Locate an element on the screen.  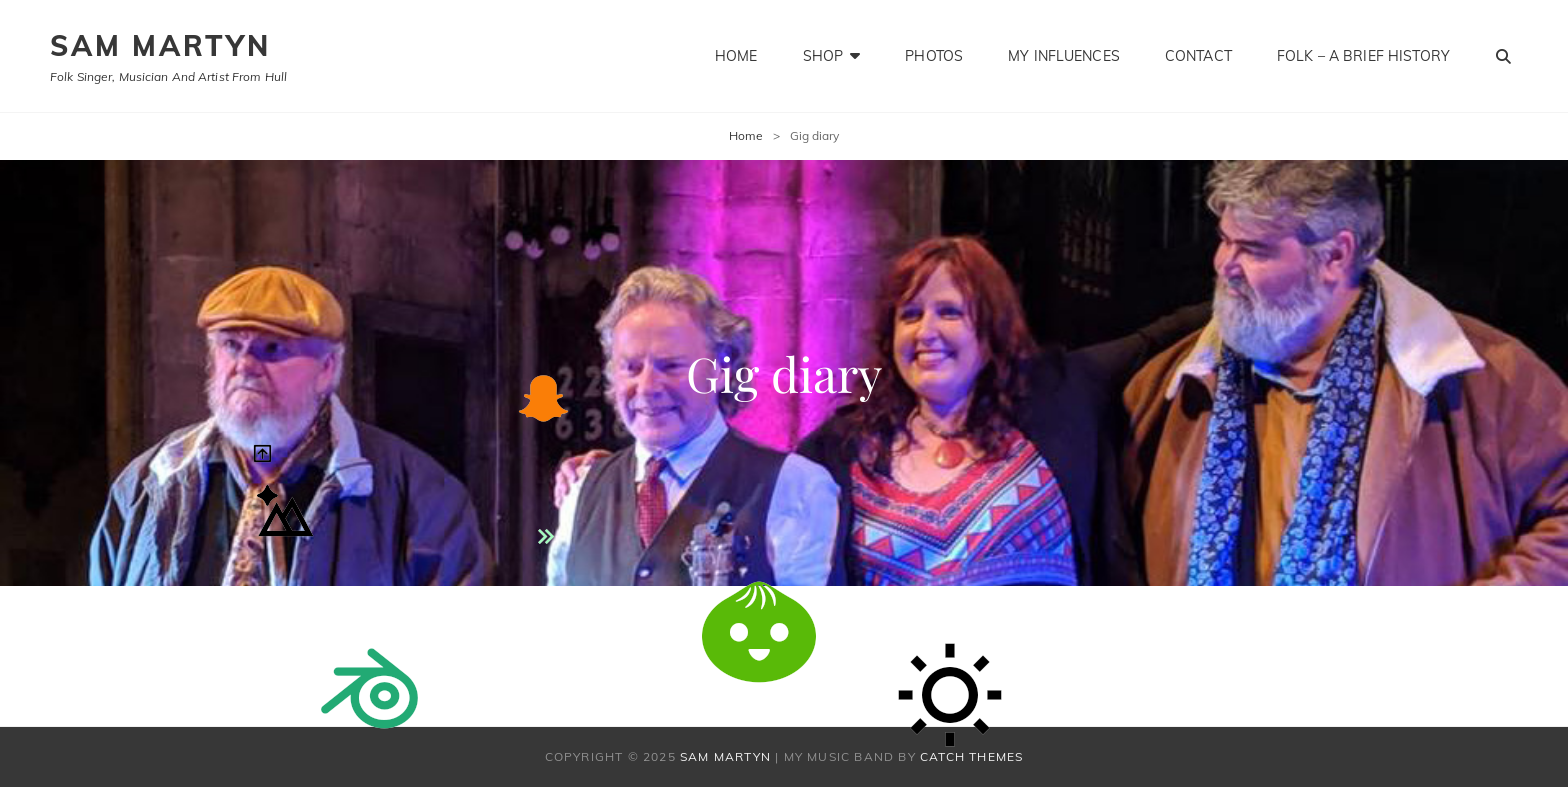
open Blender 3D modeling software is located at coordinates (369, 690).